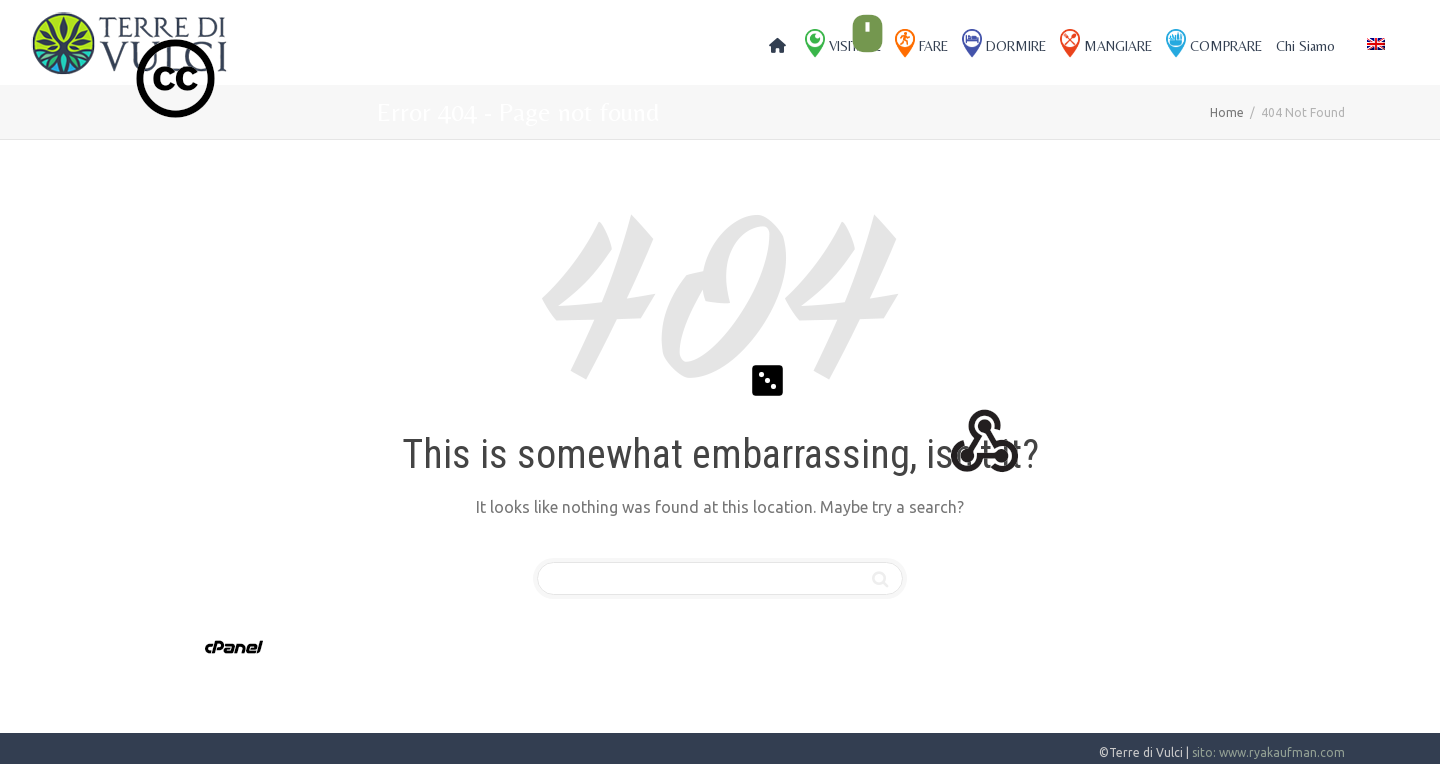 The image size is (1440, 764). Describe the element at coordinates (234, 647) in the screenshot. I see `access cPanel web hosting control panel` at that location.